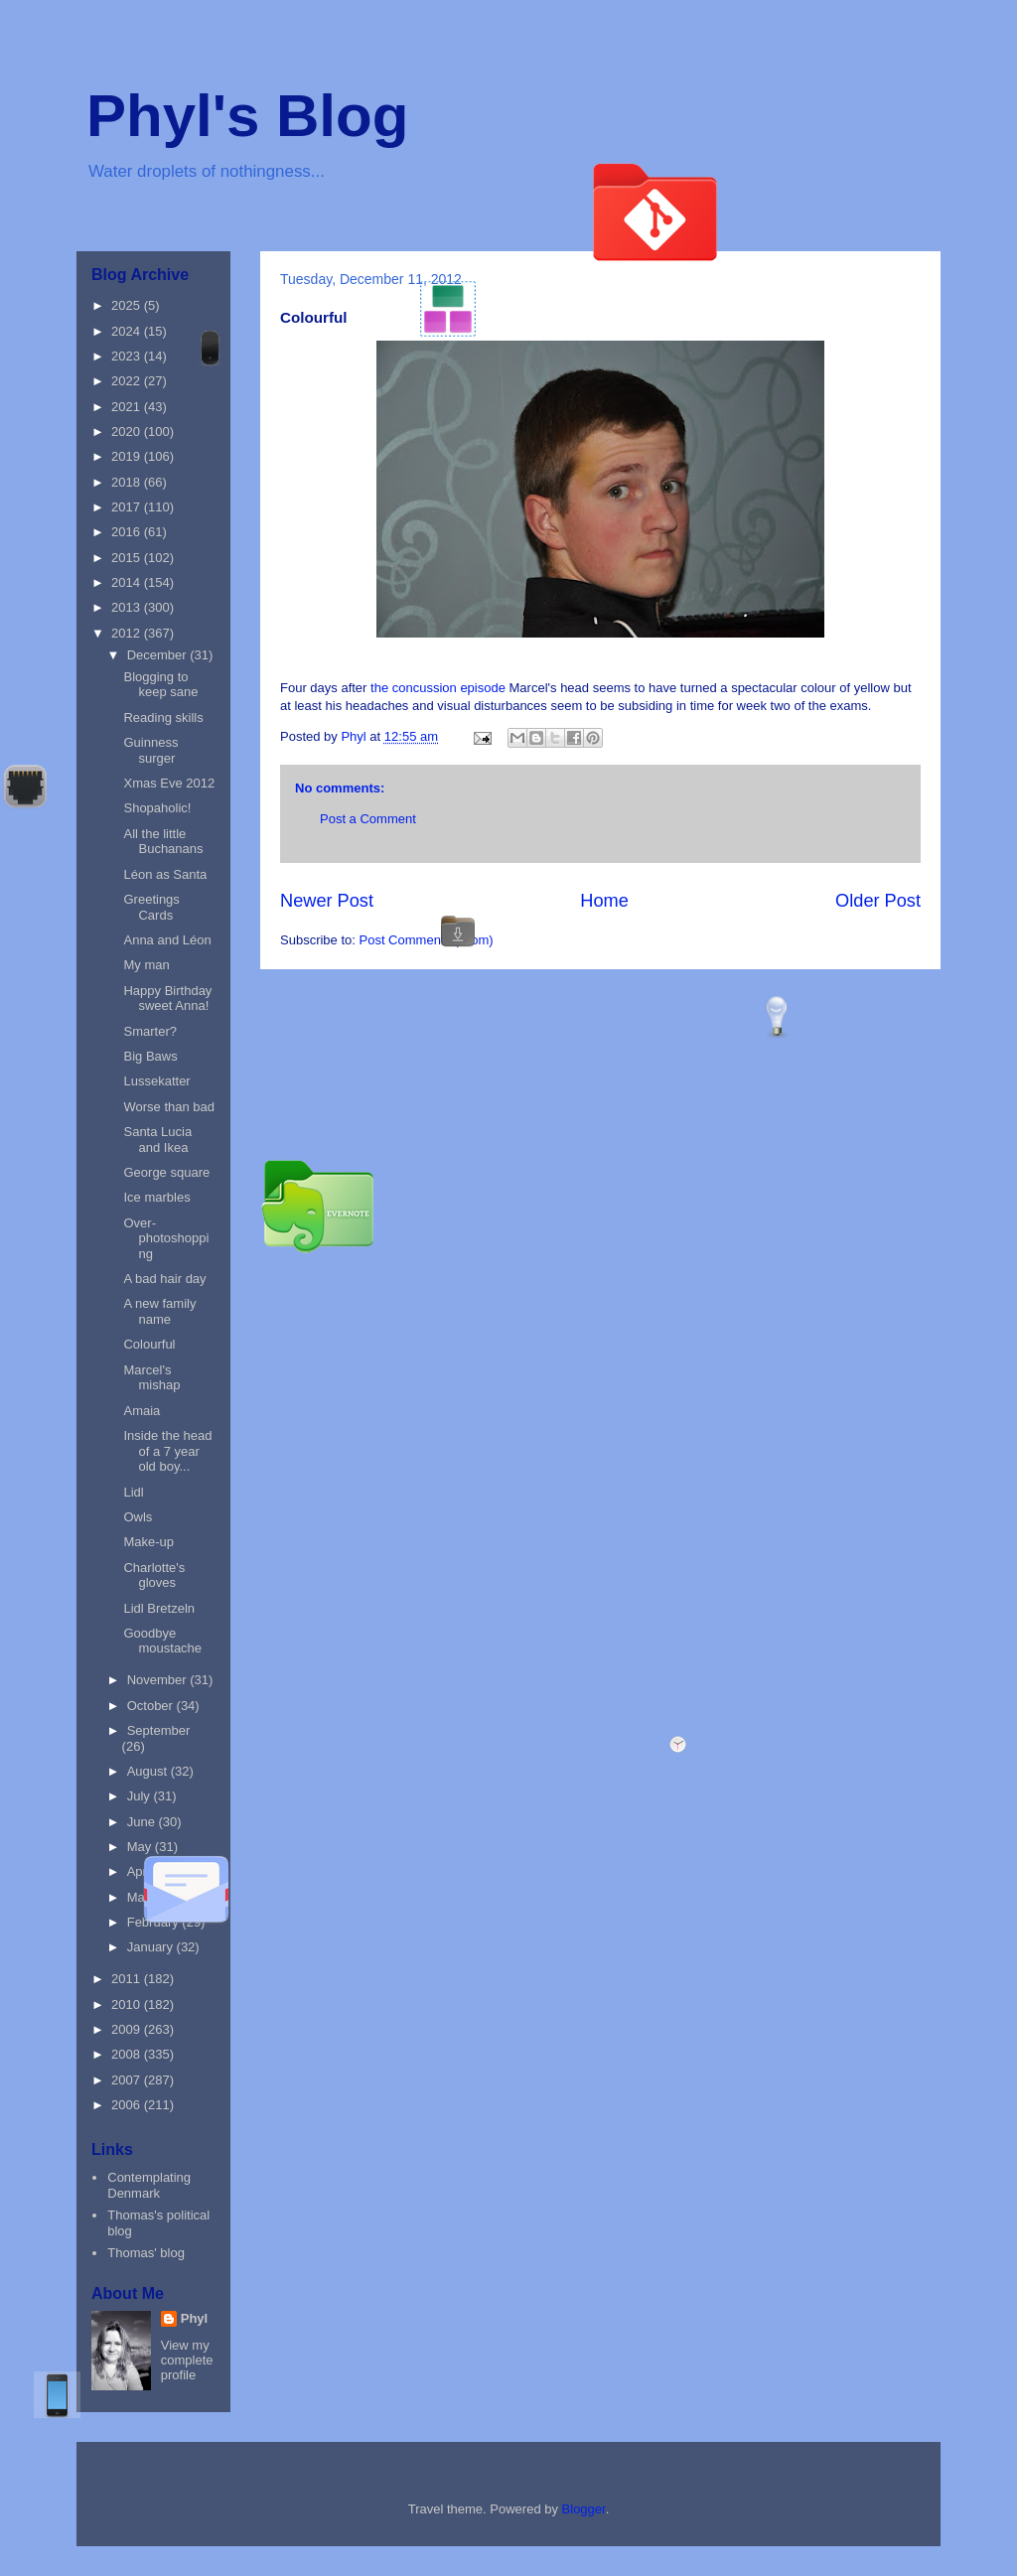 The image size is (1017, 2576). Describe the element at coordinates (458, 930) in the screenshot. I see `access your downloads folder` at that location.